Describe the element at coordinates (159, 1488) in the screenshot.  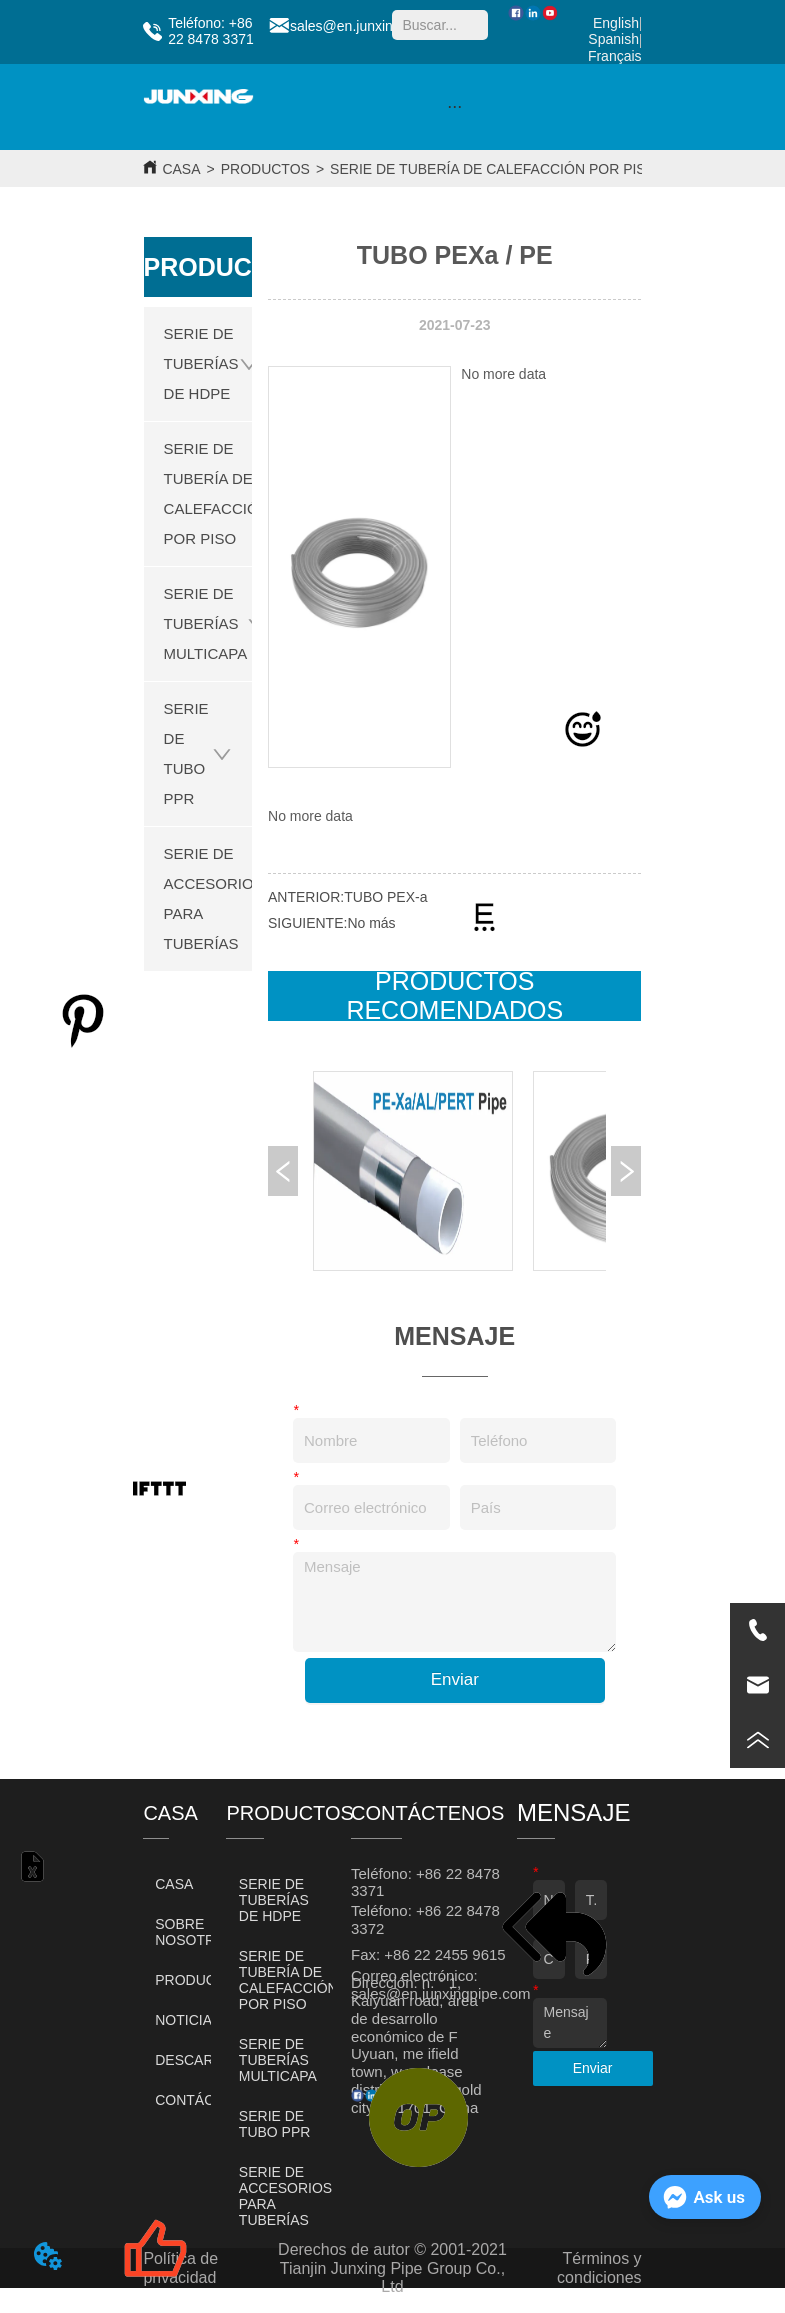
I see `open IFTTT automation app` at that location.